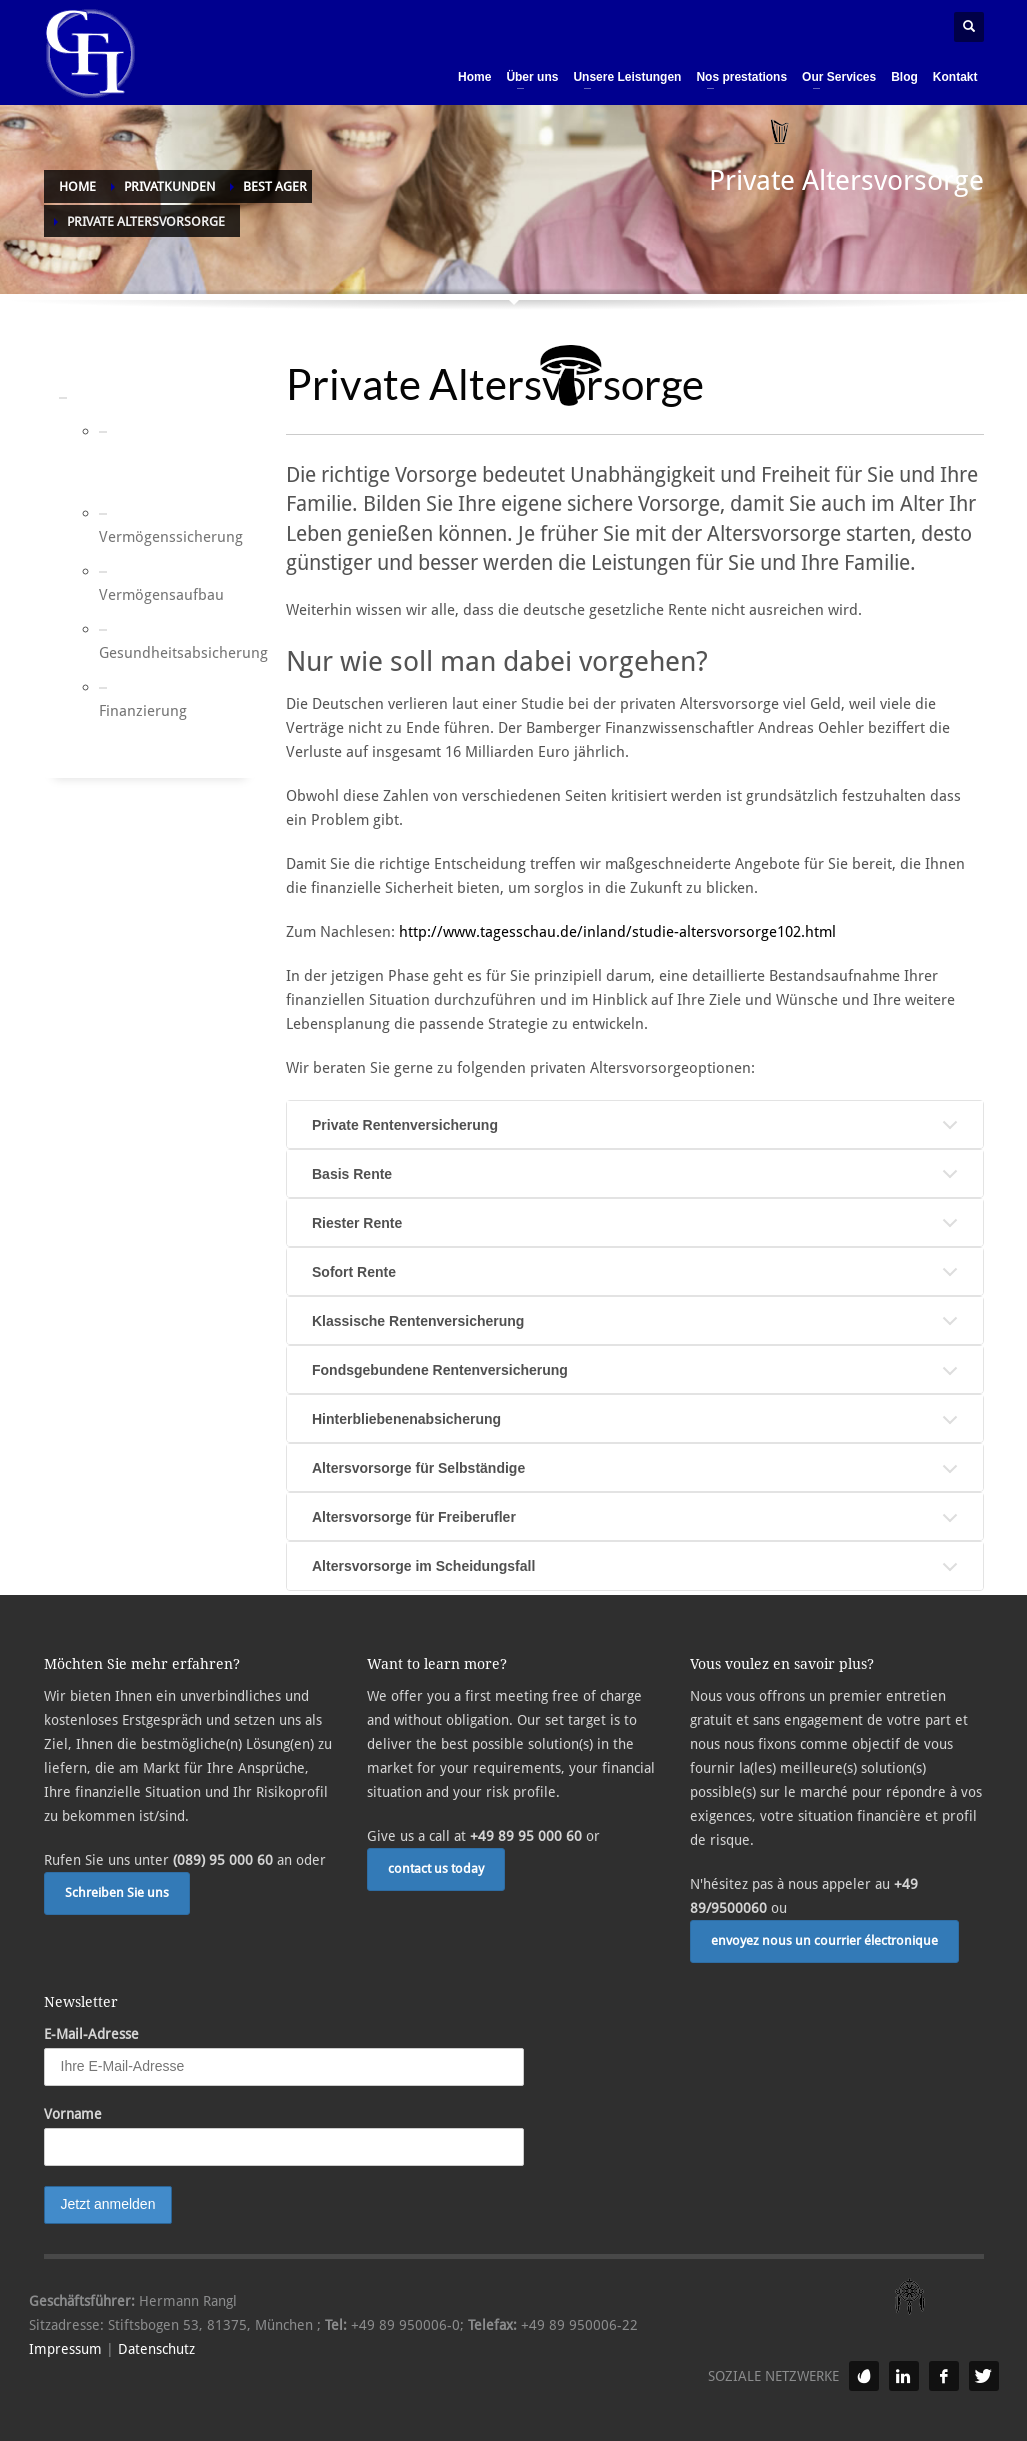  Describe the element at coordinates (779, 131) in the screenshot. I see `access music or audio settings` at that location.